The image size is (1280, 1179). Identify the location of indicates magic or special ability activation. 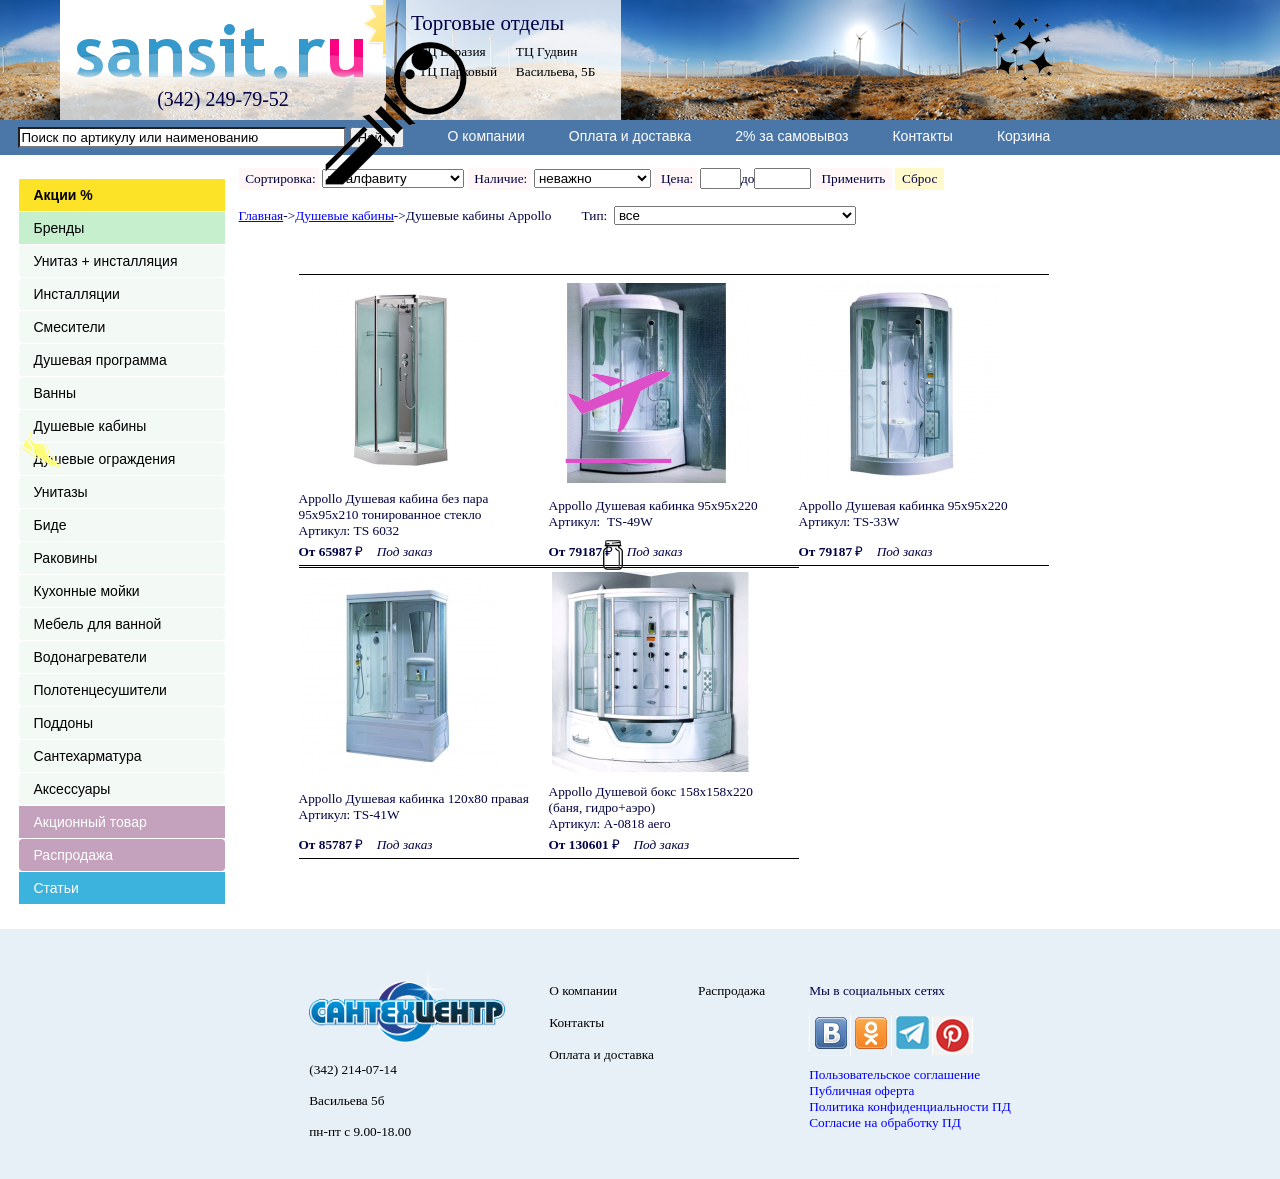
(1022, 48).